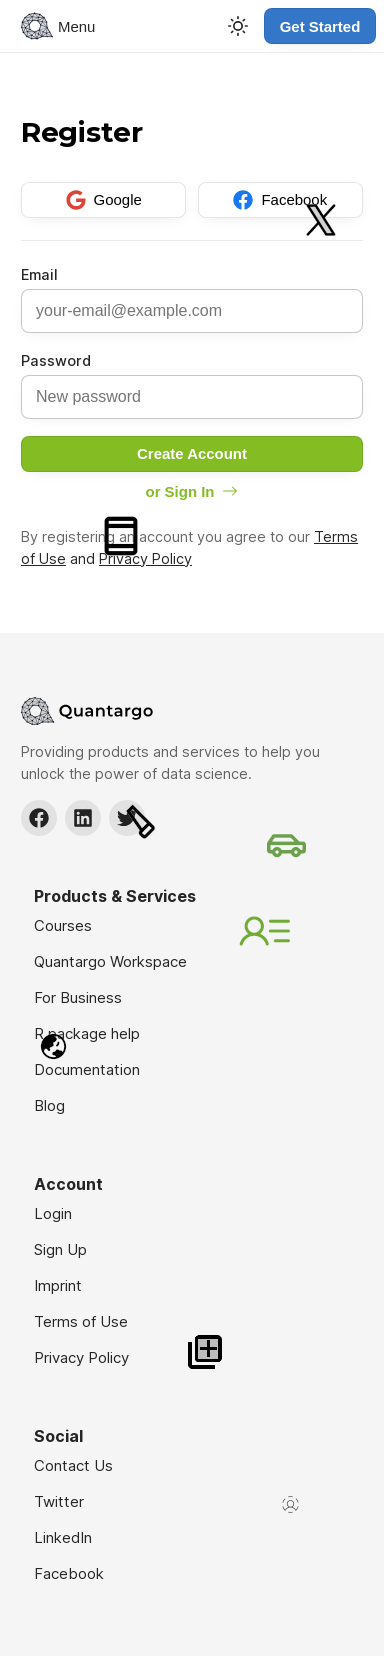 The height and width of the screenshot is (1656, 384). I want to click on view user directory or contact list, so click(264, 931).